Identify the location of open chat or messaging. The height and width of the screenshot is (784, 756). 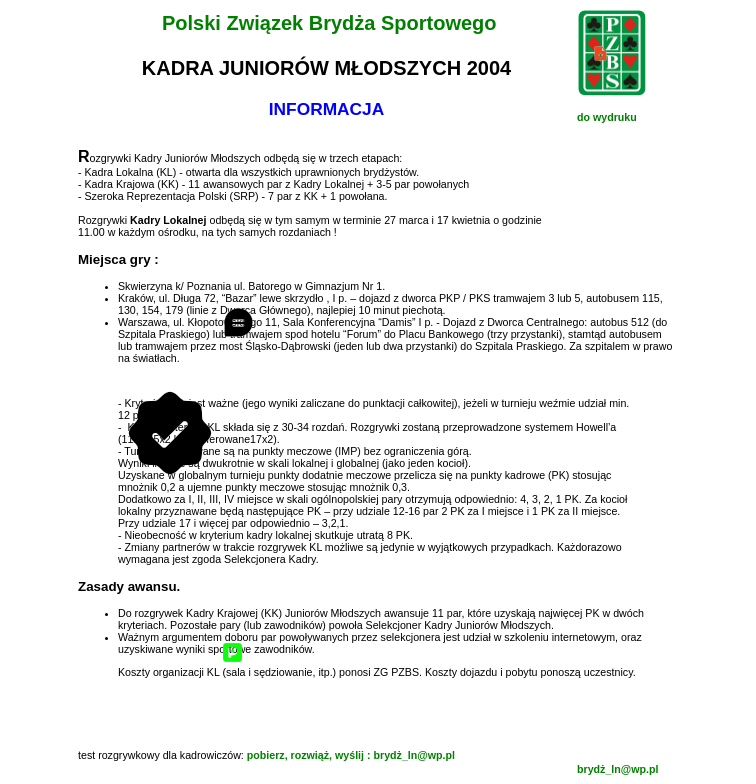
(238, 323).